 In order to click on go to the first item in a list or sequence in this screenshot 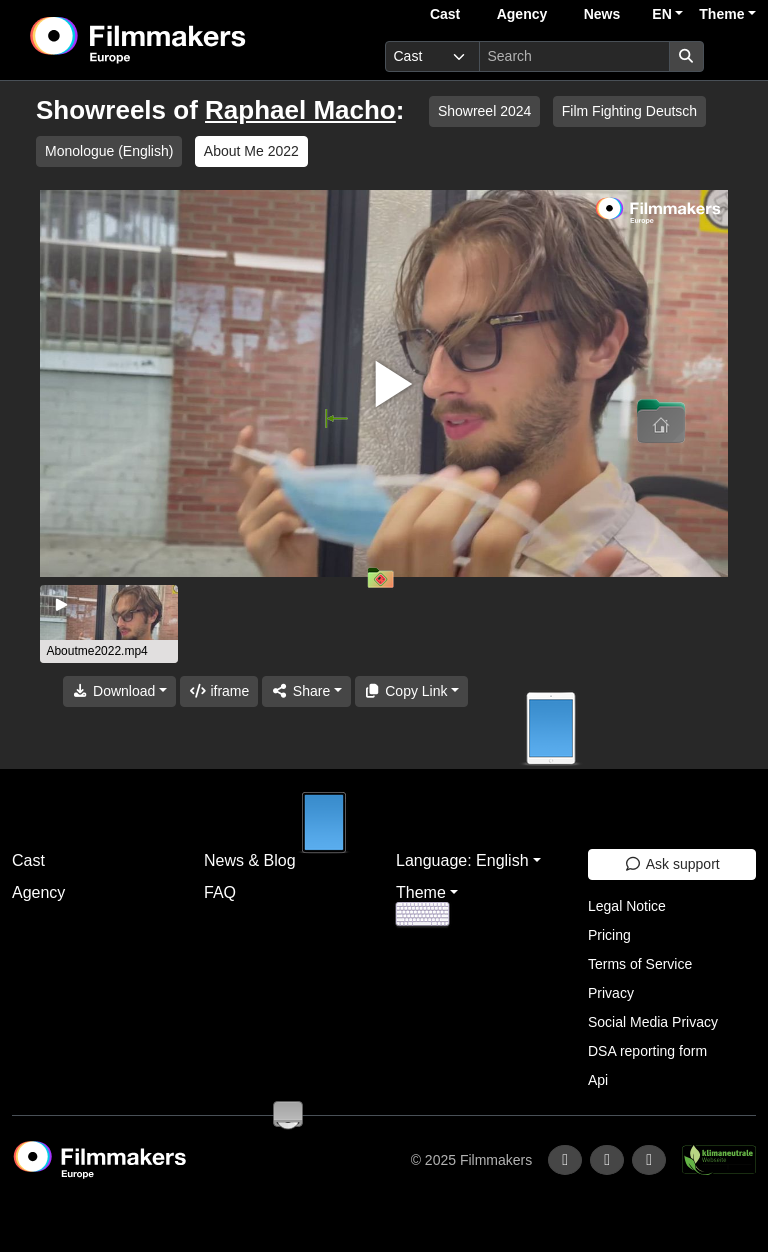, I will do `click(336, 418)`.